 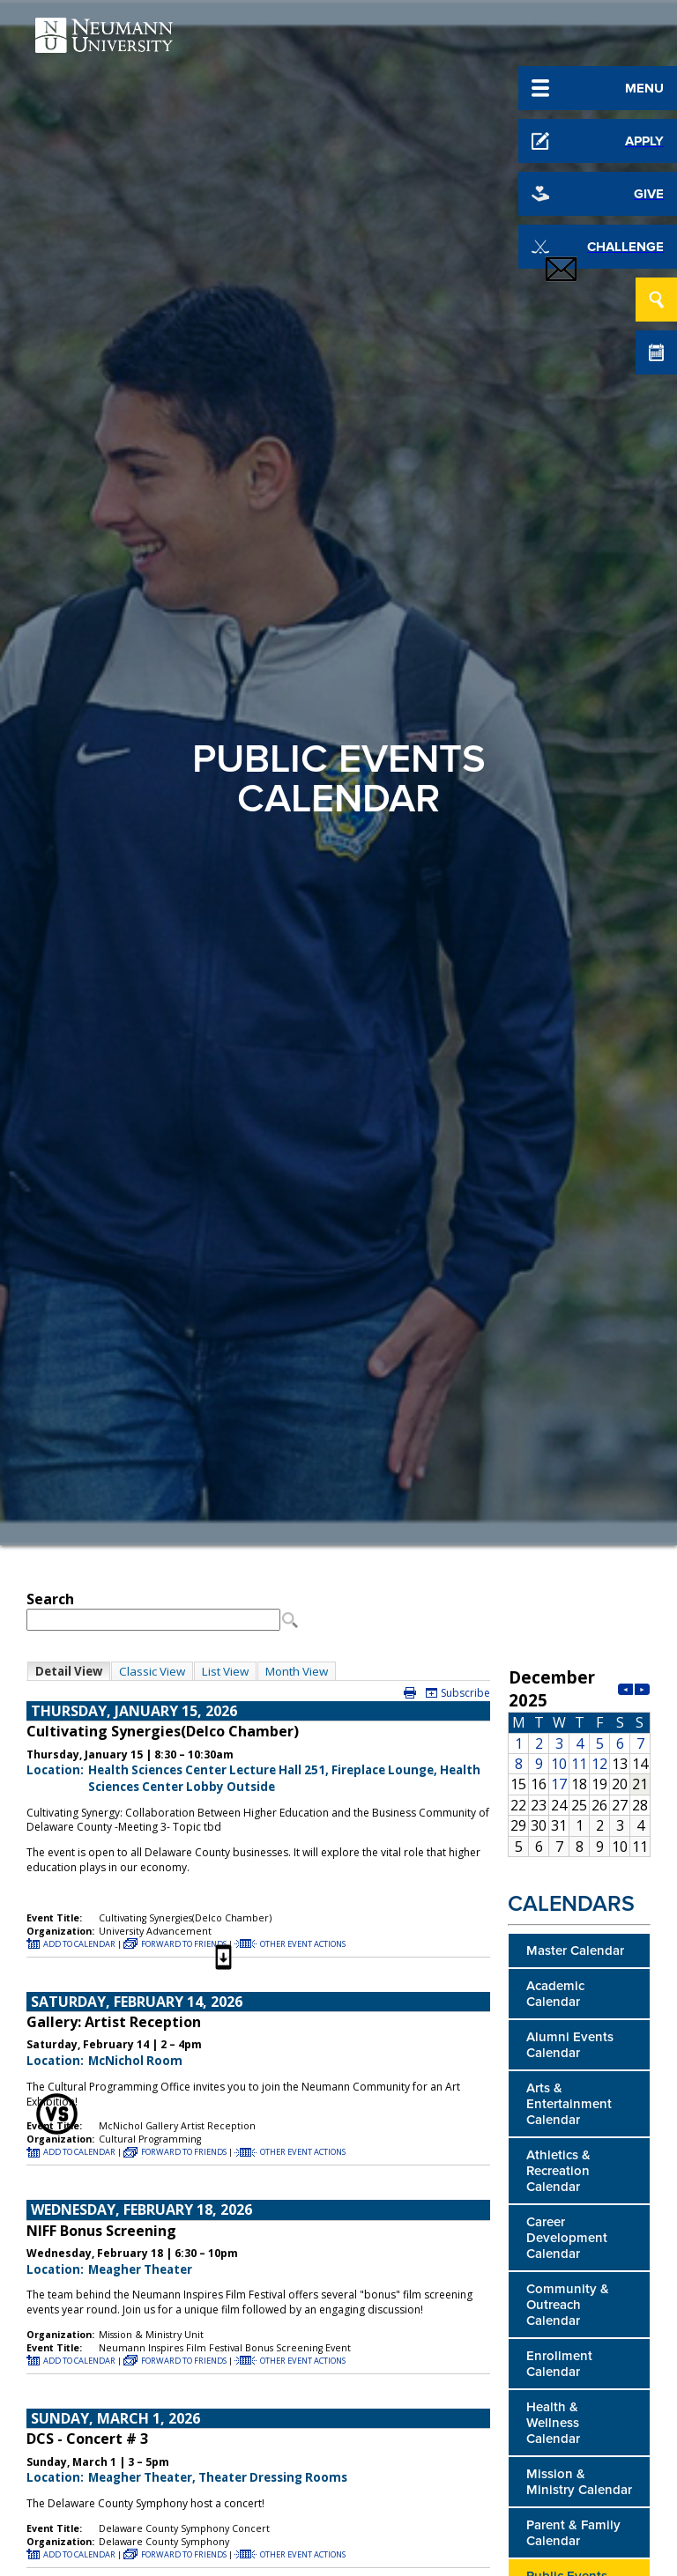 What do you see at coordinates (223, 1957) in the screenshot?
I see `download a system update to your device` at bounding box center [223, 1957].